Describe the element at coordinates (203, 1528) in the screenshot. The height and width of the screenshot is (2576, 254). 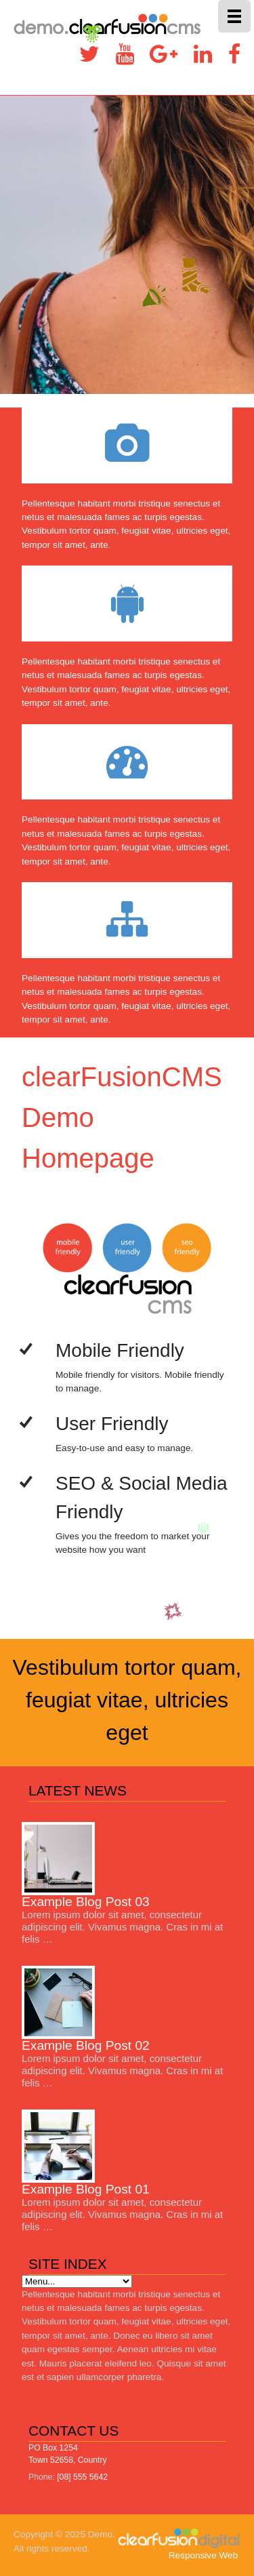
I see `access organ or church music settings` at that location.